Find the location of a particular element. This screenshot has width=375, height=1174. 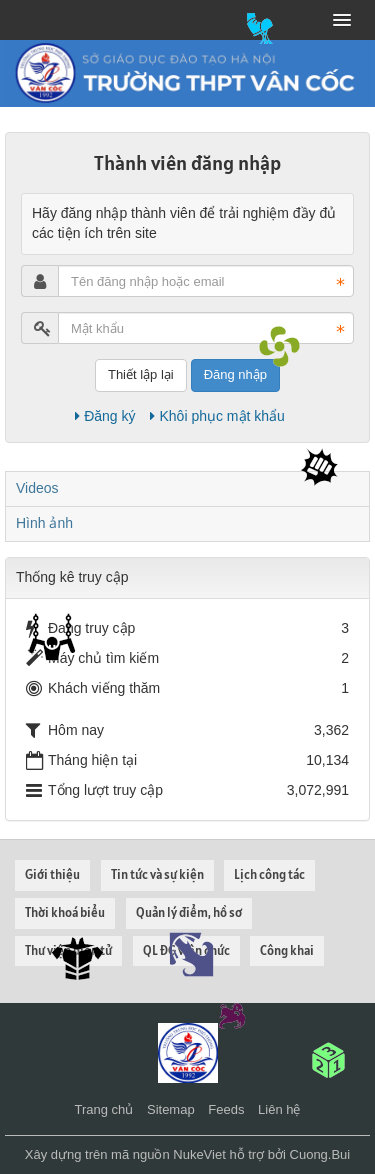

indicates a sticky or slowed movement status effect is located at coordinates (262, 28).